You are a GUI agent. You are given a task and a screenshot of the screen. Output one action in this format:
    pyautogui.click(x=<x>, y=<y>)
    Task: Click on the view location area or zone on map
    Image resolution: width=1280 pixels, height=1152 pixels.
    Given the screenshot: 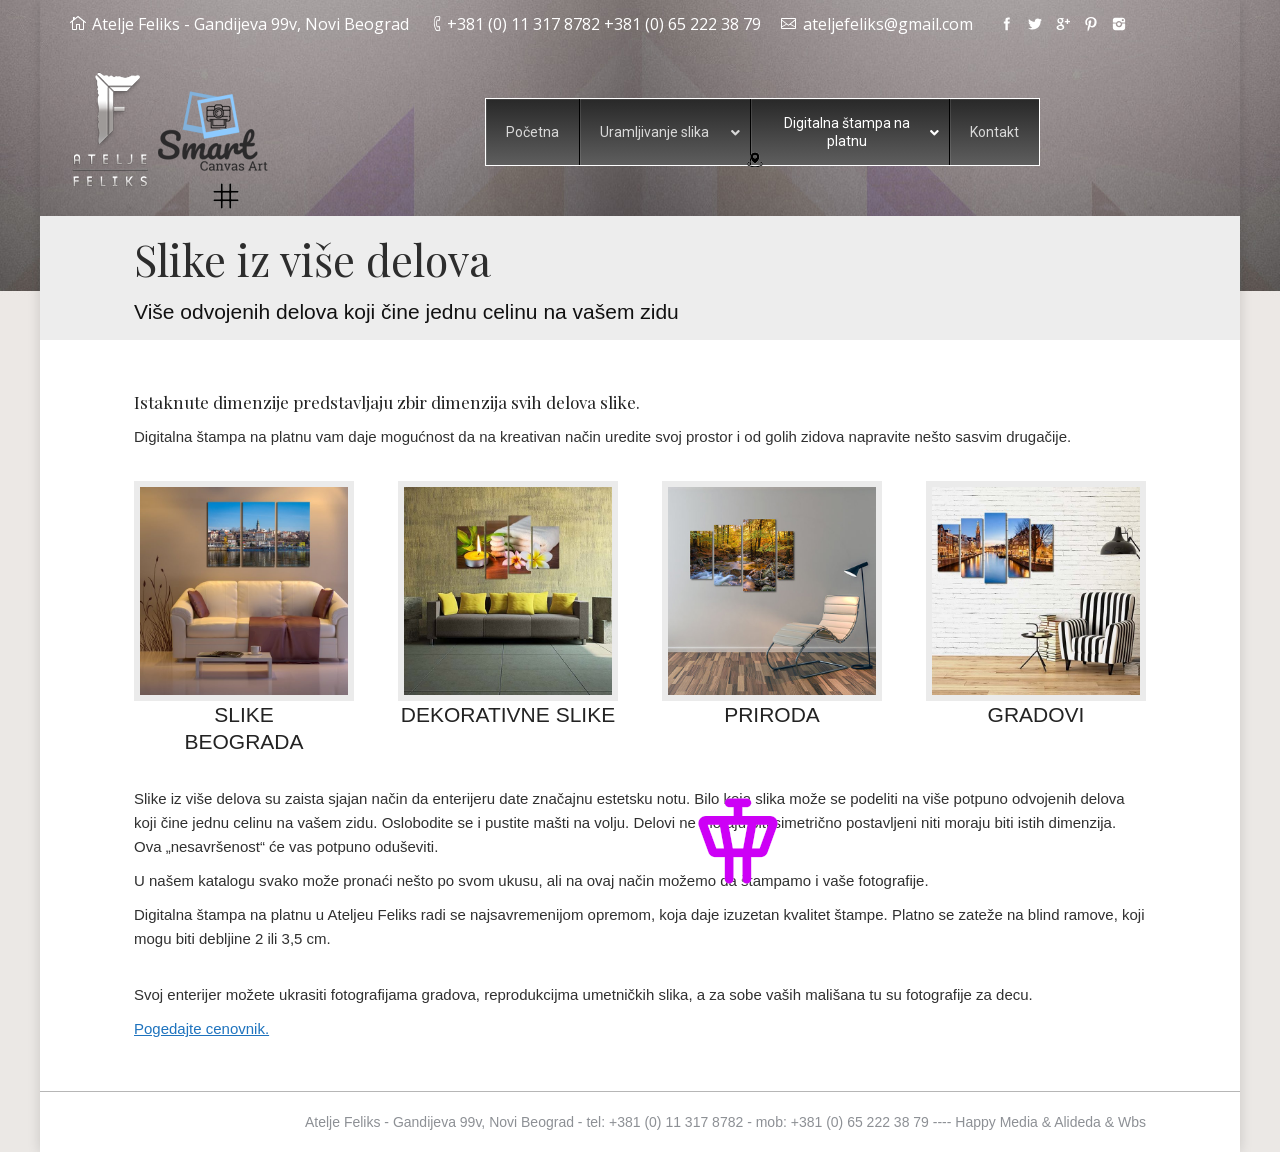 What is the action you would take?
    pyautogui.click(x=755, y=160)
    